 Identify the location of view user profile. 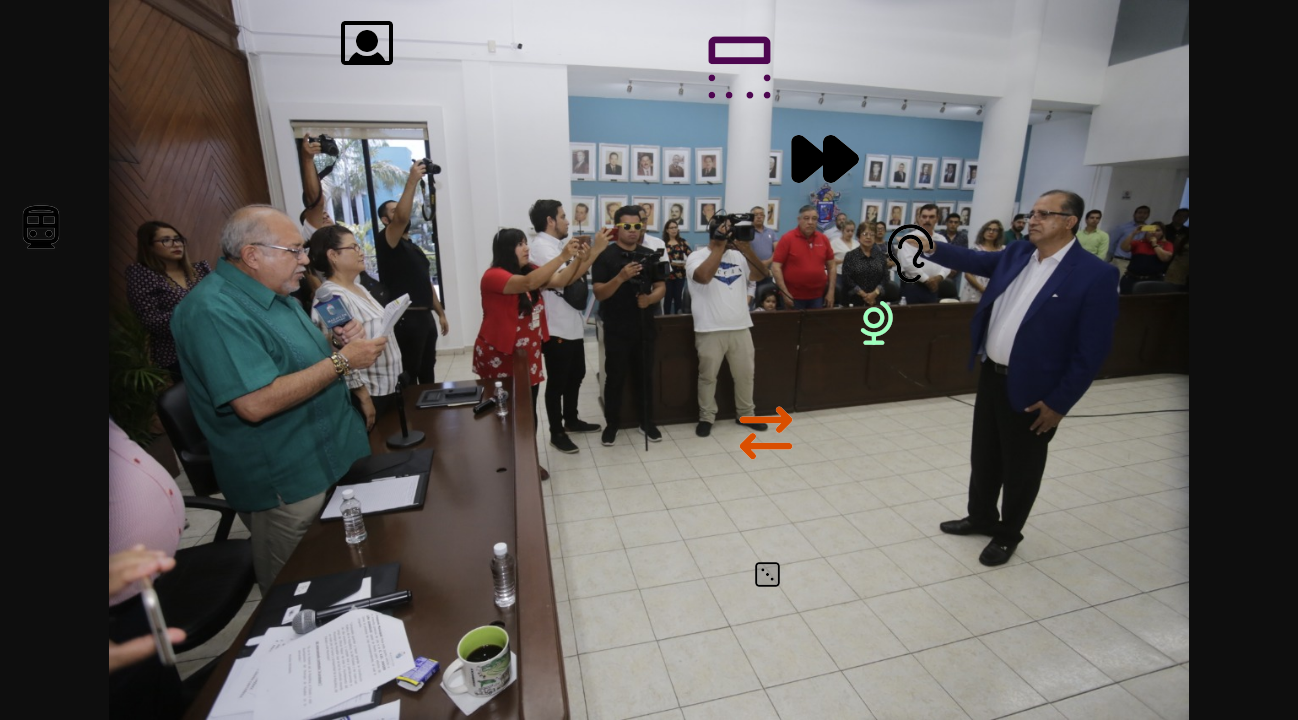
(367, 43).